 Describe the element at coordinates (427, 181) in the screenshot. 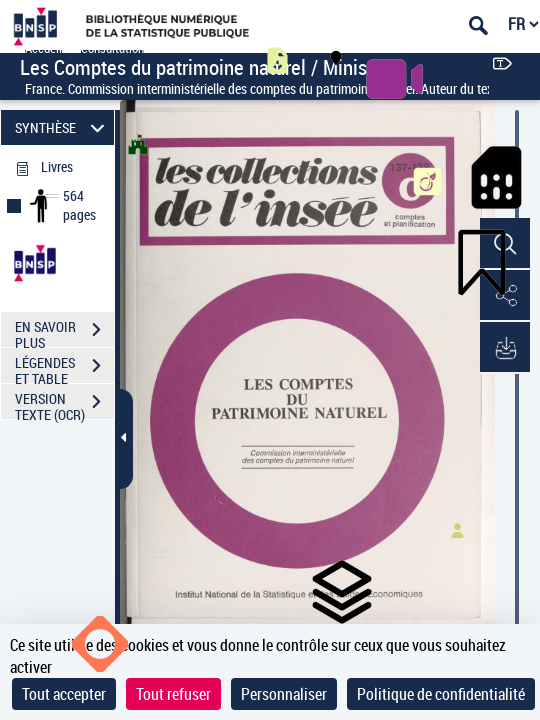

I see `open viadeo professional networking app` at that location.